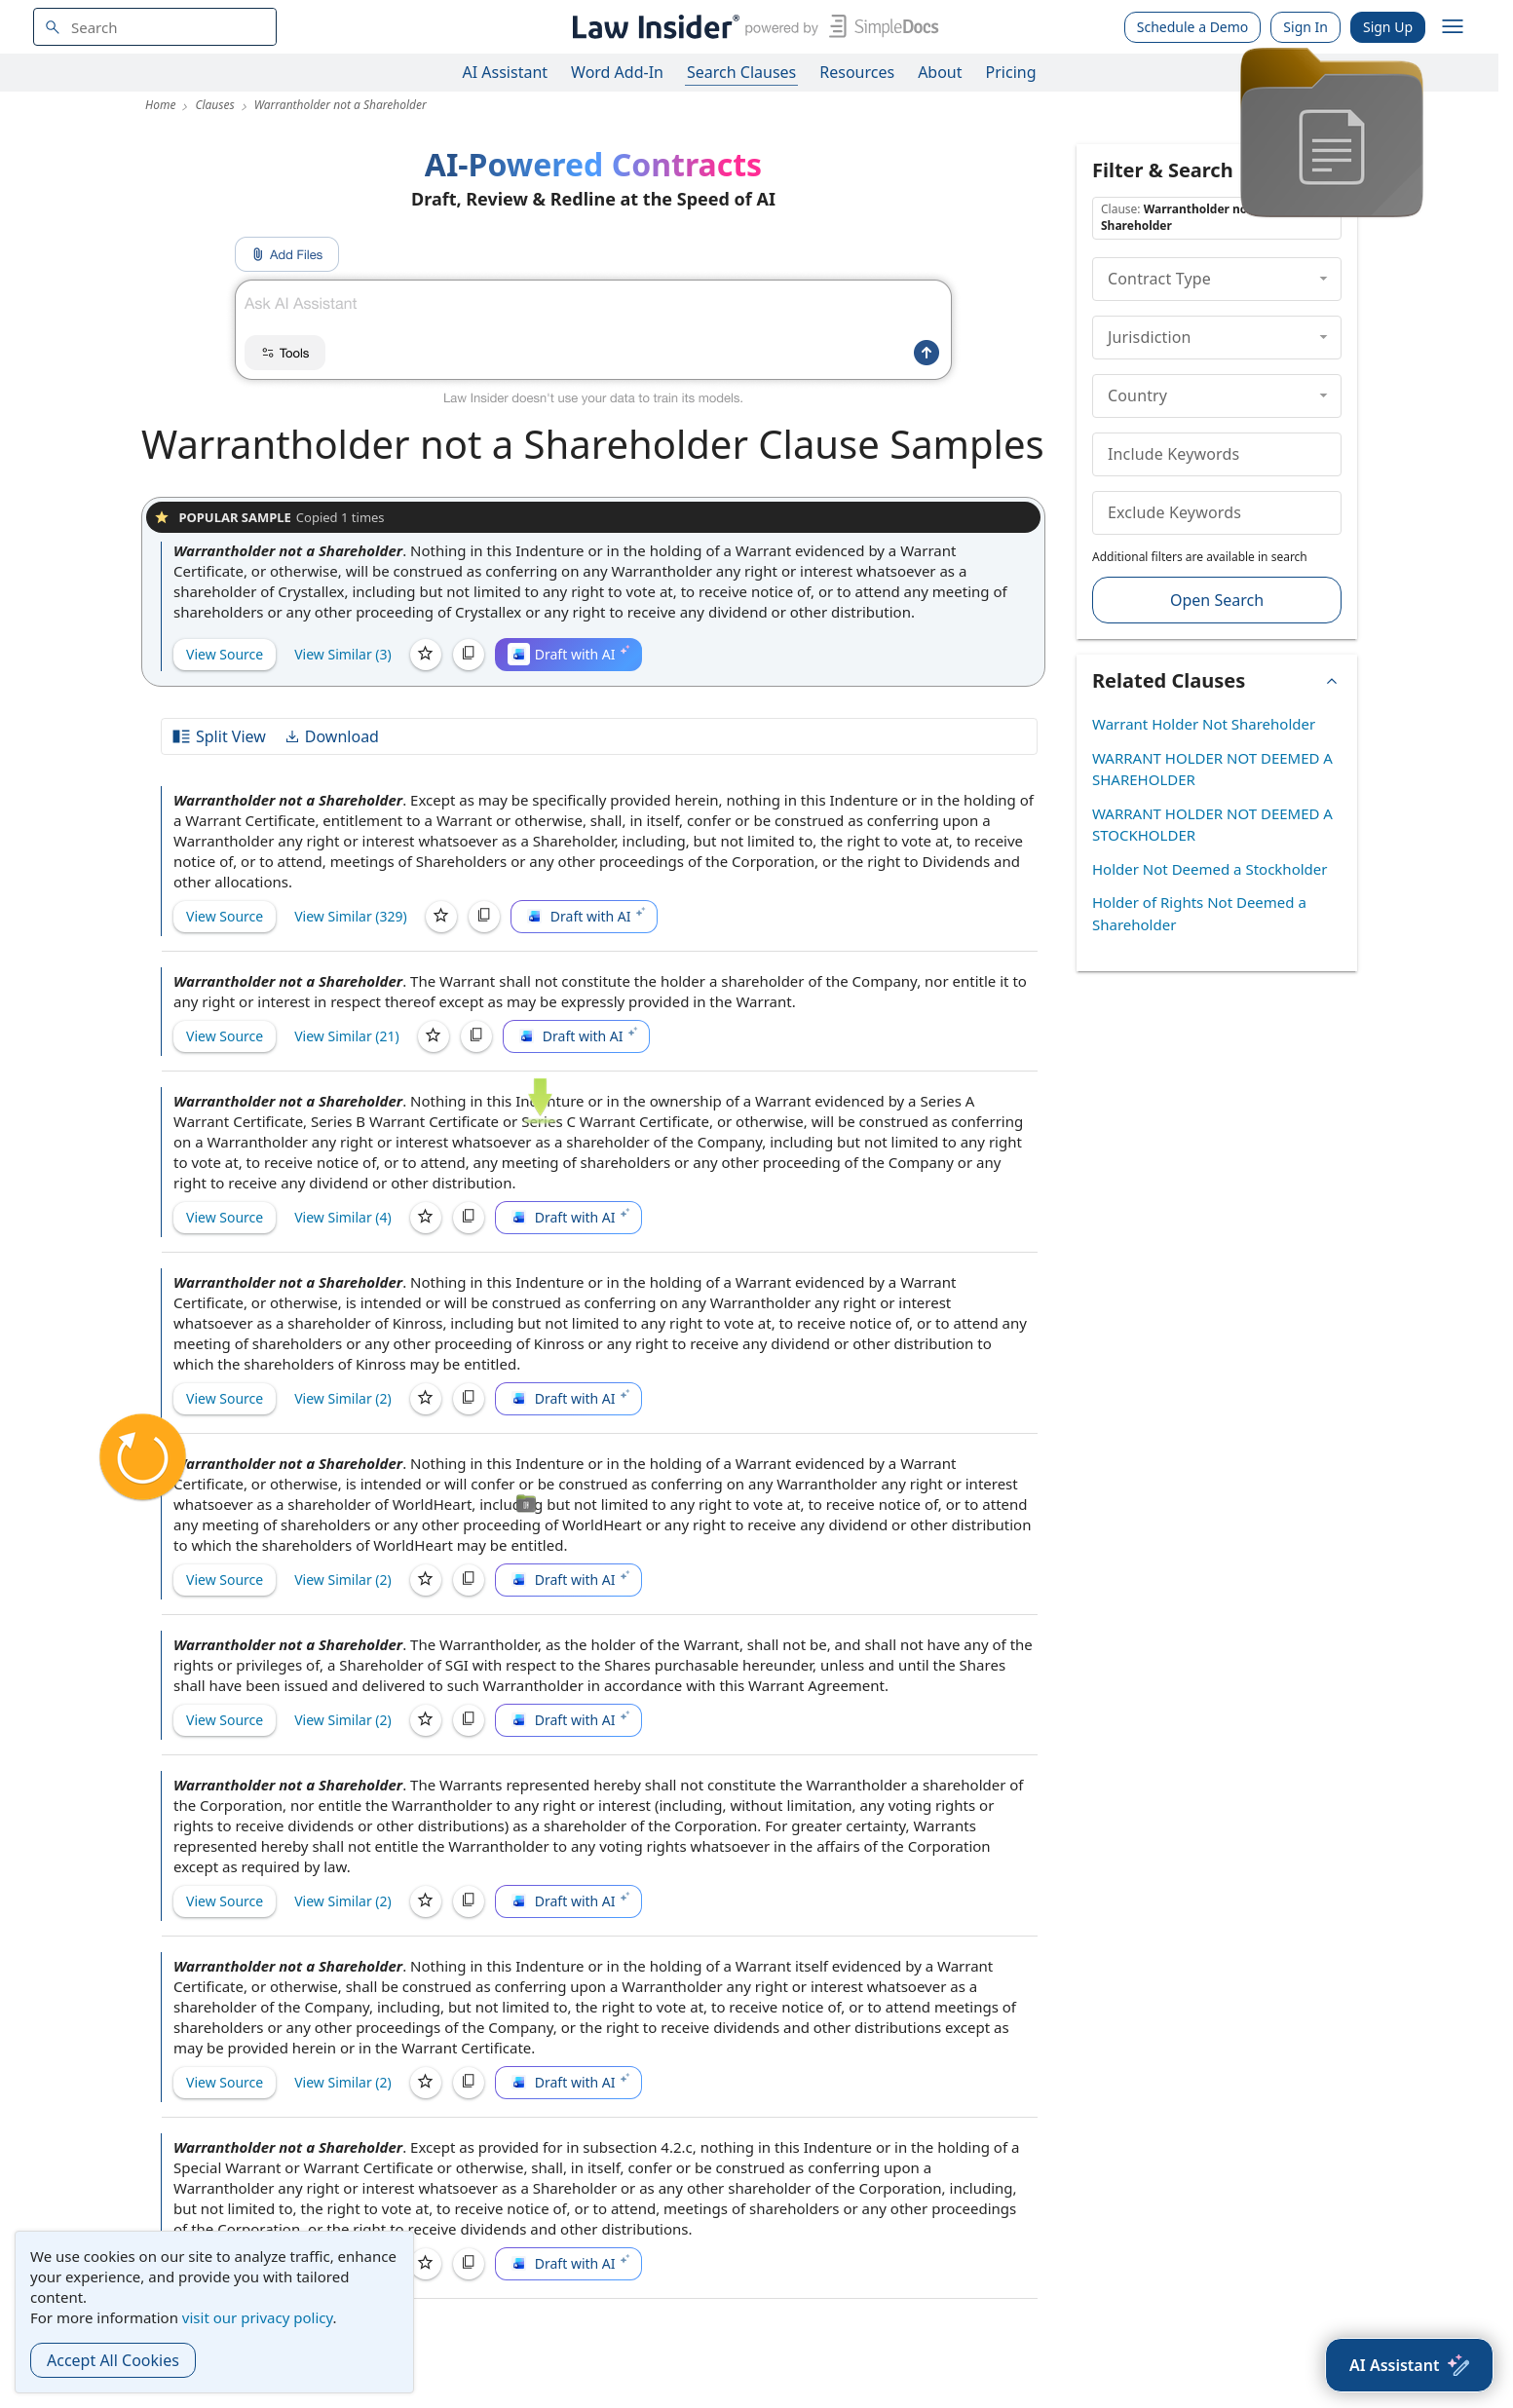 This screenshot has height=2408, width=1513. What do you see at coordinates (142, 1456) in the screenshot?
I see `restart the system` at bounding box center [142, 1456].